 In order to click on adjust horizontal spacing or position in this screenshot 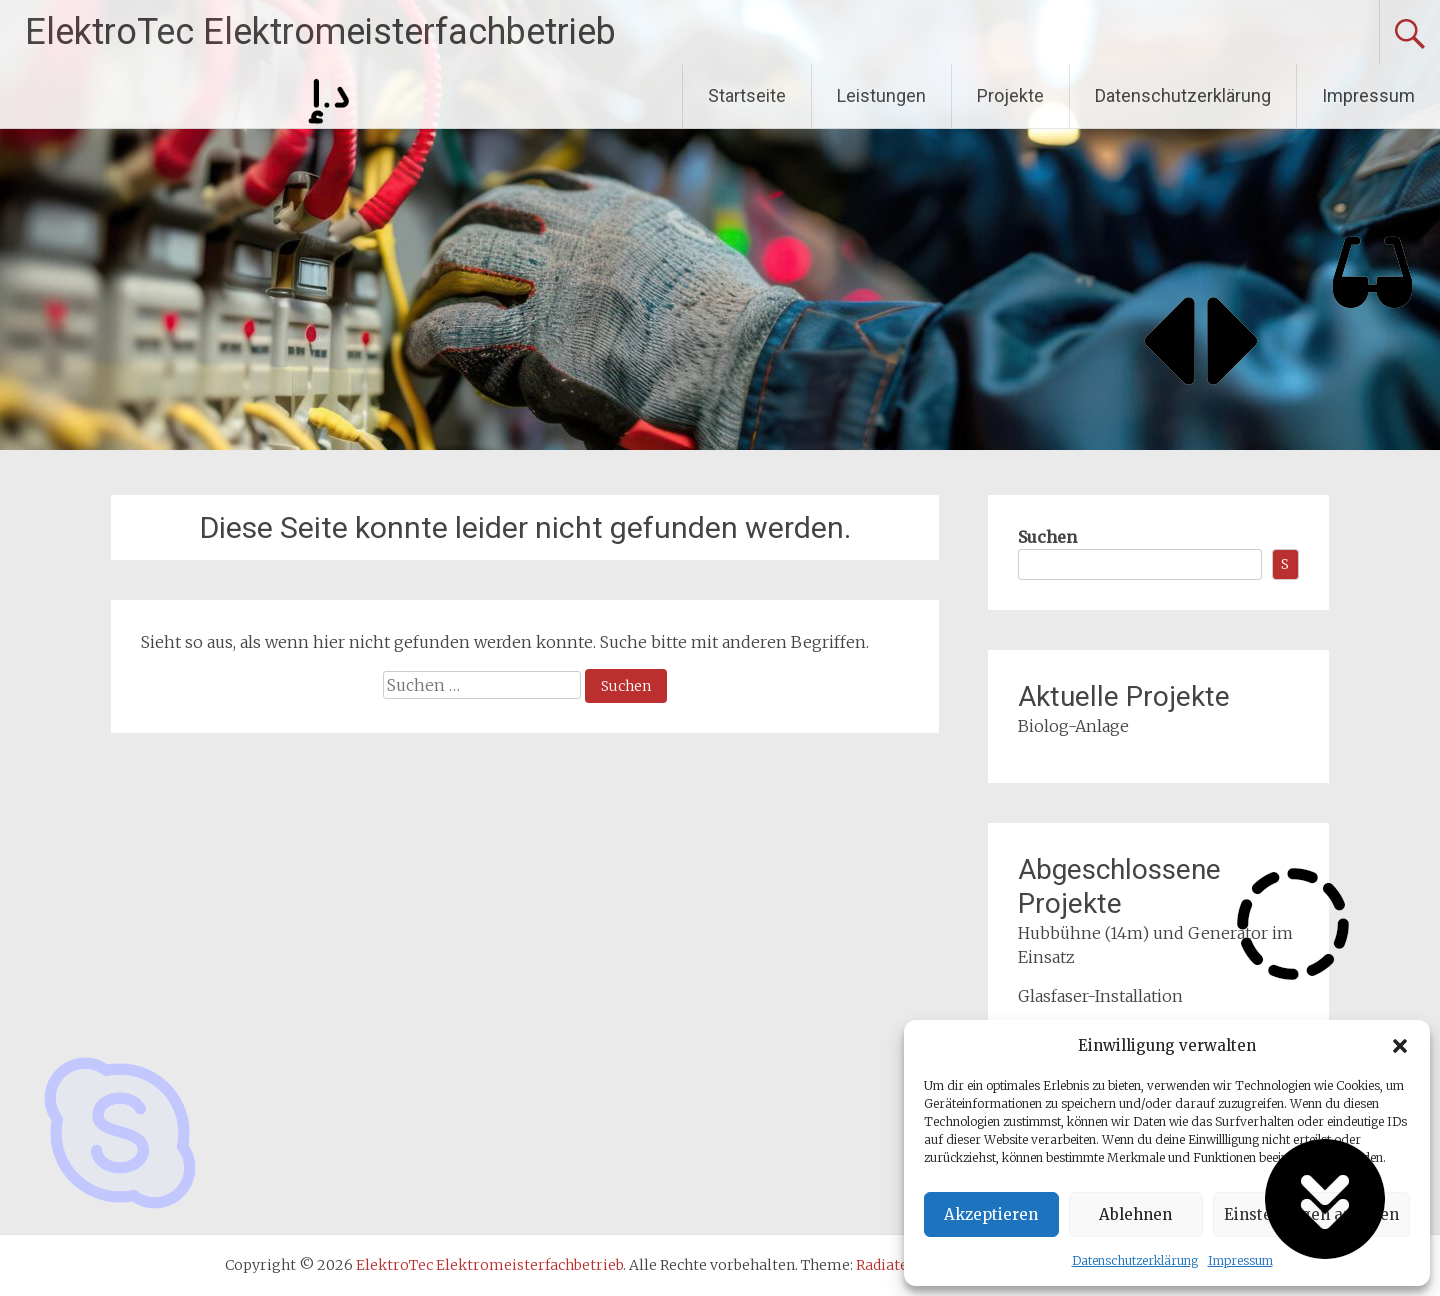, I will do `click(1201, 341)`.